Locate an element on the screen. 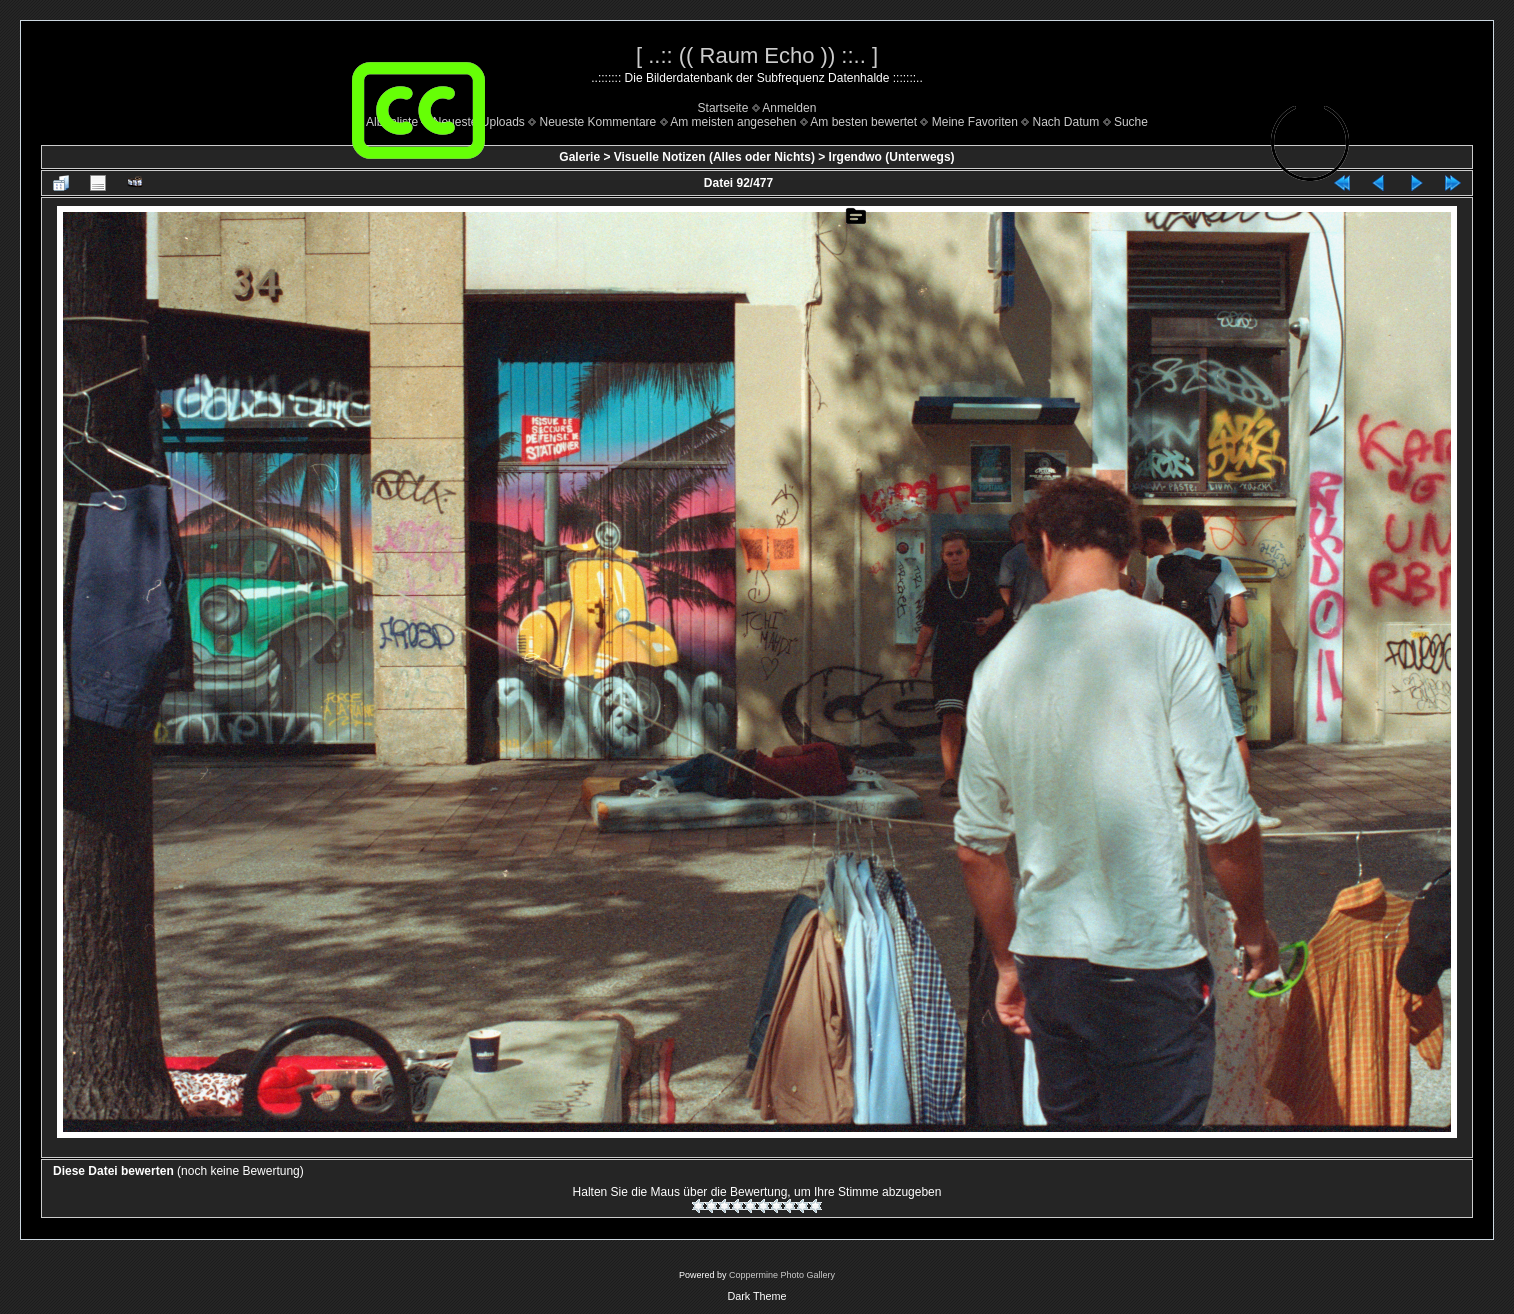  open topic or file folder is located at coordinates (856, 216).